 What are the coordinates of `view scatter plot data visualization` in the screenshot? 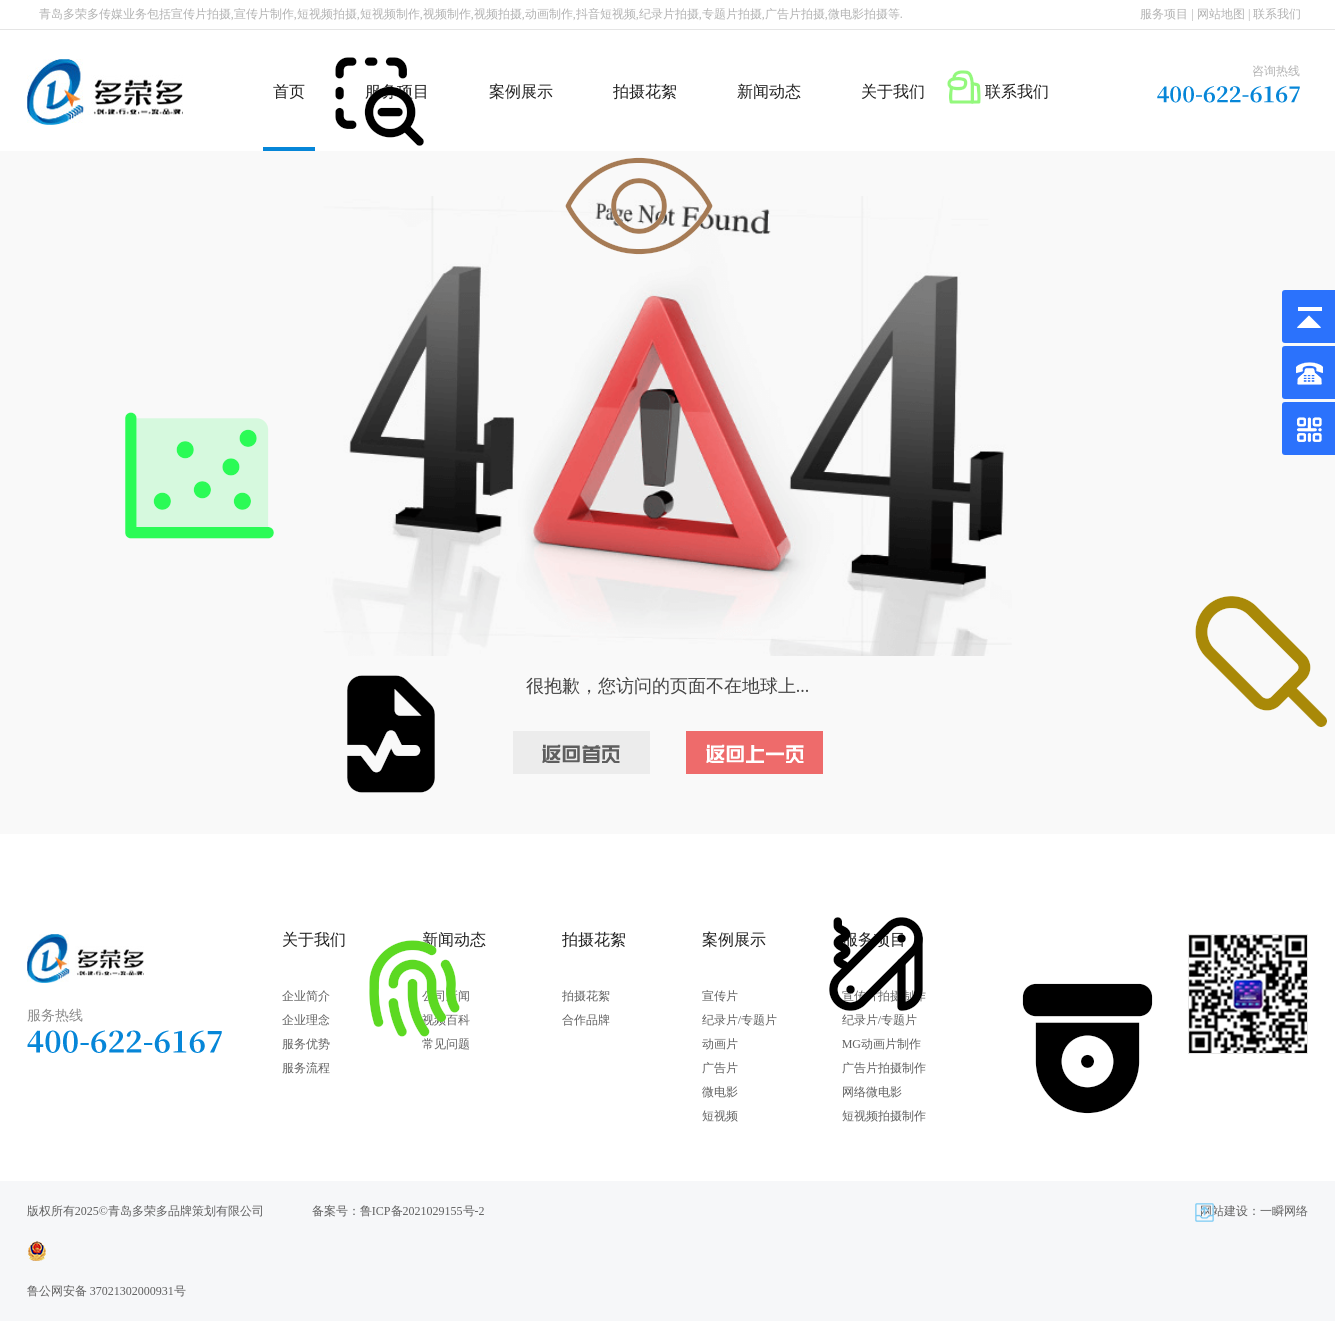 It's located at (199, 475).